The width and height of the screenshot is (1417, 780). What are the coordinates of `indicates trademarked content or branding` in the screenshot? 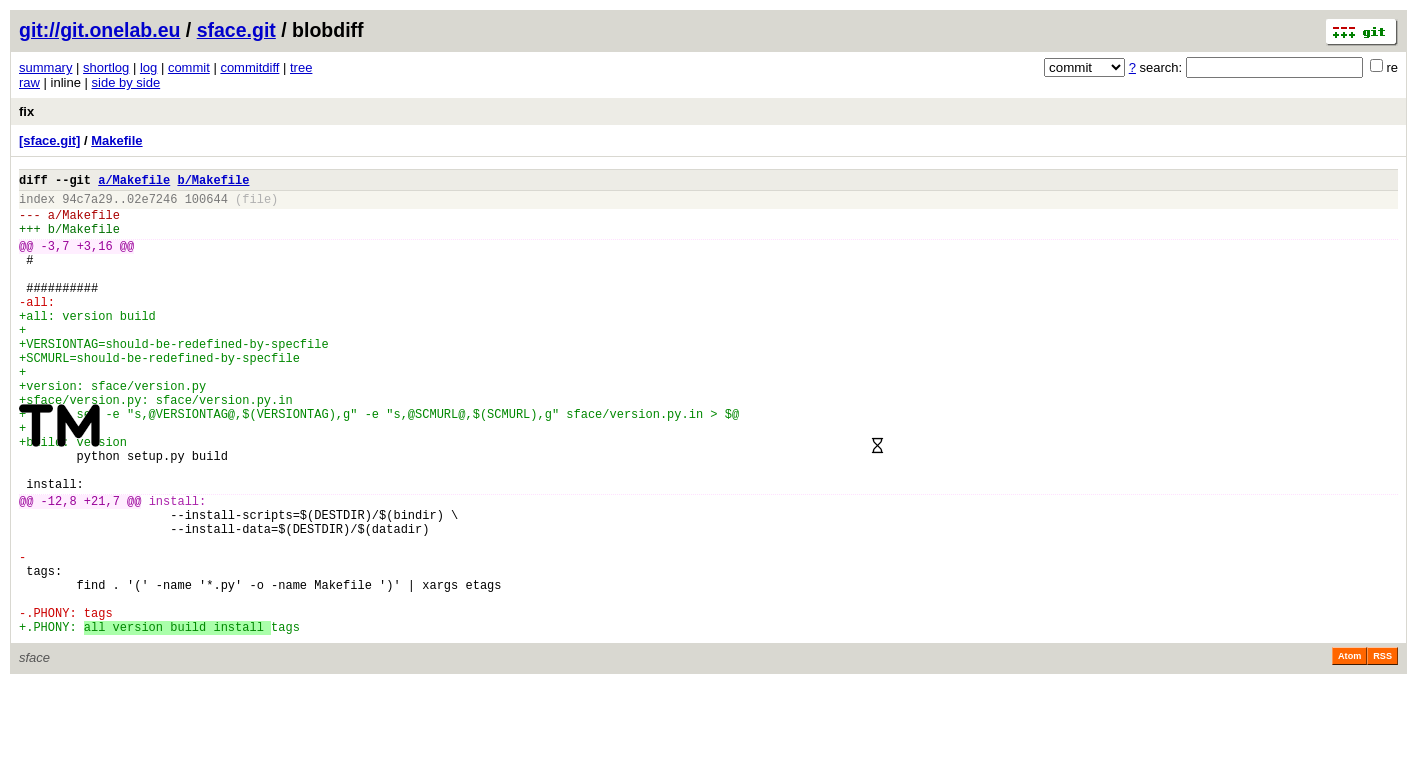 It's located at (61, 425).